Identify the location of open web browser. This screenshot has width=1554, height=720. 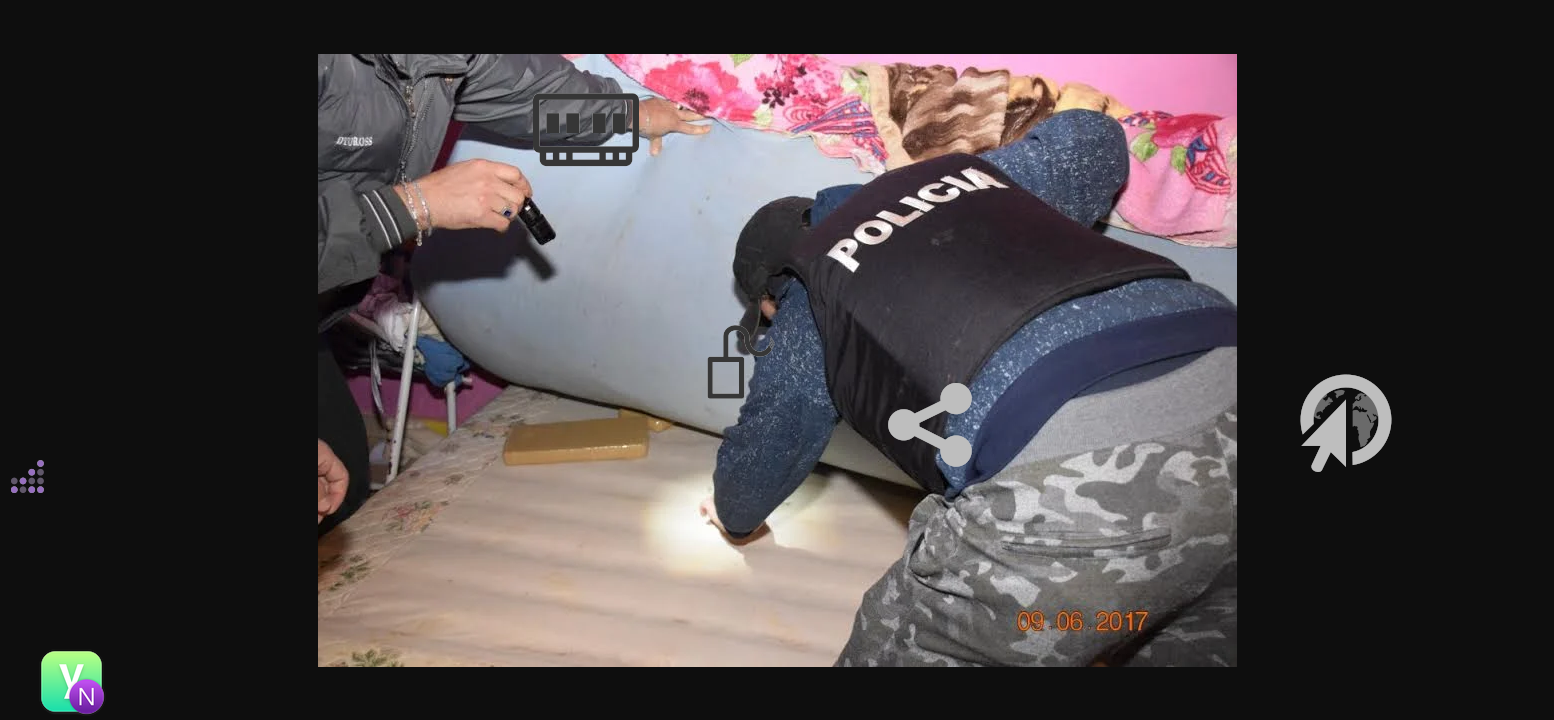
(1346, 420).